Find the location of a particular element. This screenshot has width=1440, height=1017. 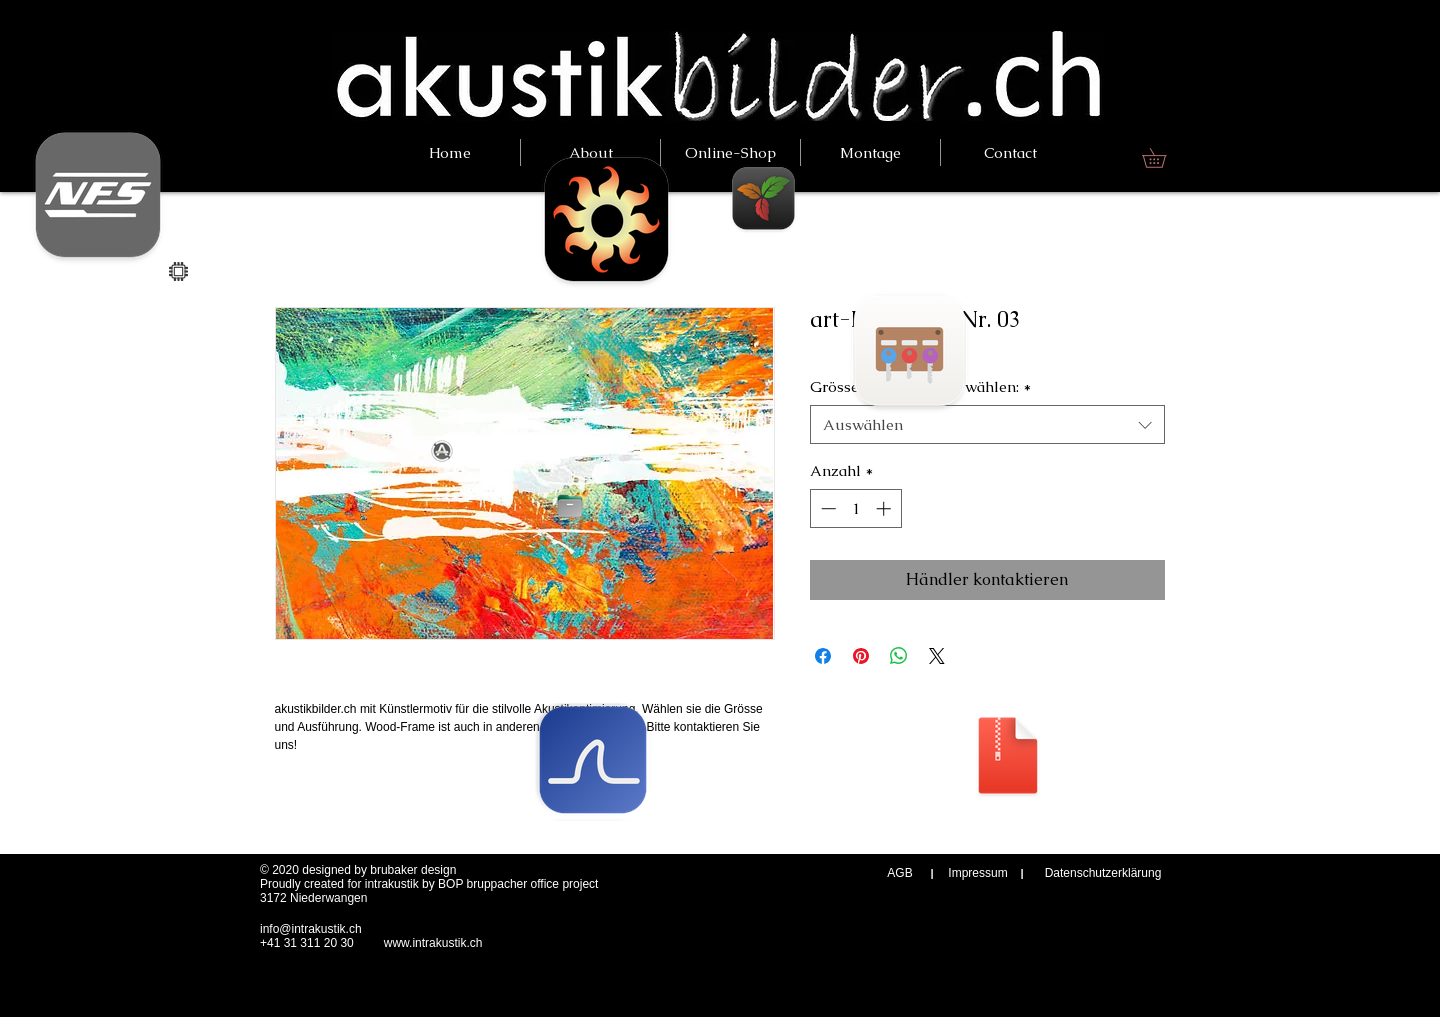

launch Hearts of Iron 4 strategy game is located at coordinates (606, 219).